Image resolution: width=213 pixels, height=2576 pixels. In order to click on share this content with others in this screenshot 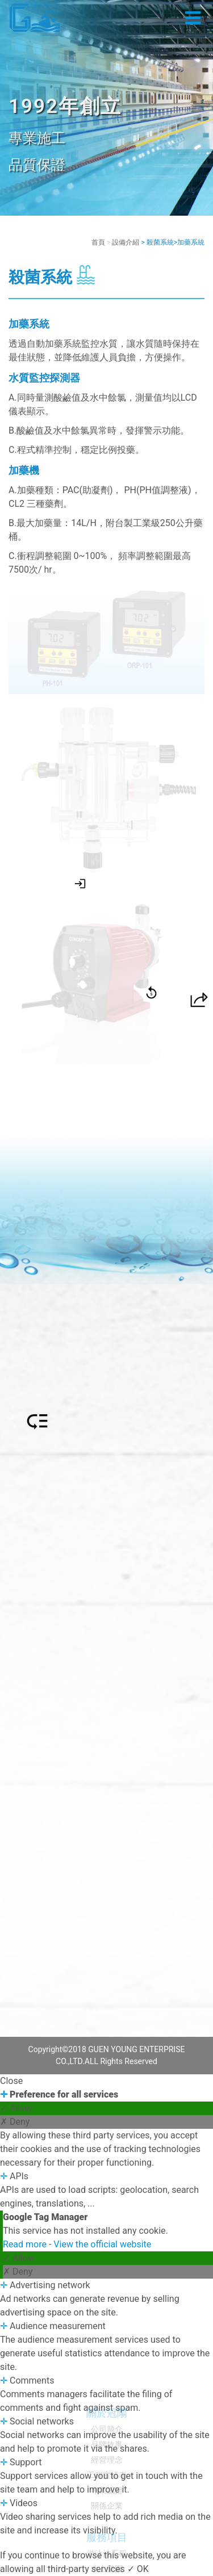, I will do `click(199, 999)`.